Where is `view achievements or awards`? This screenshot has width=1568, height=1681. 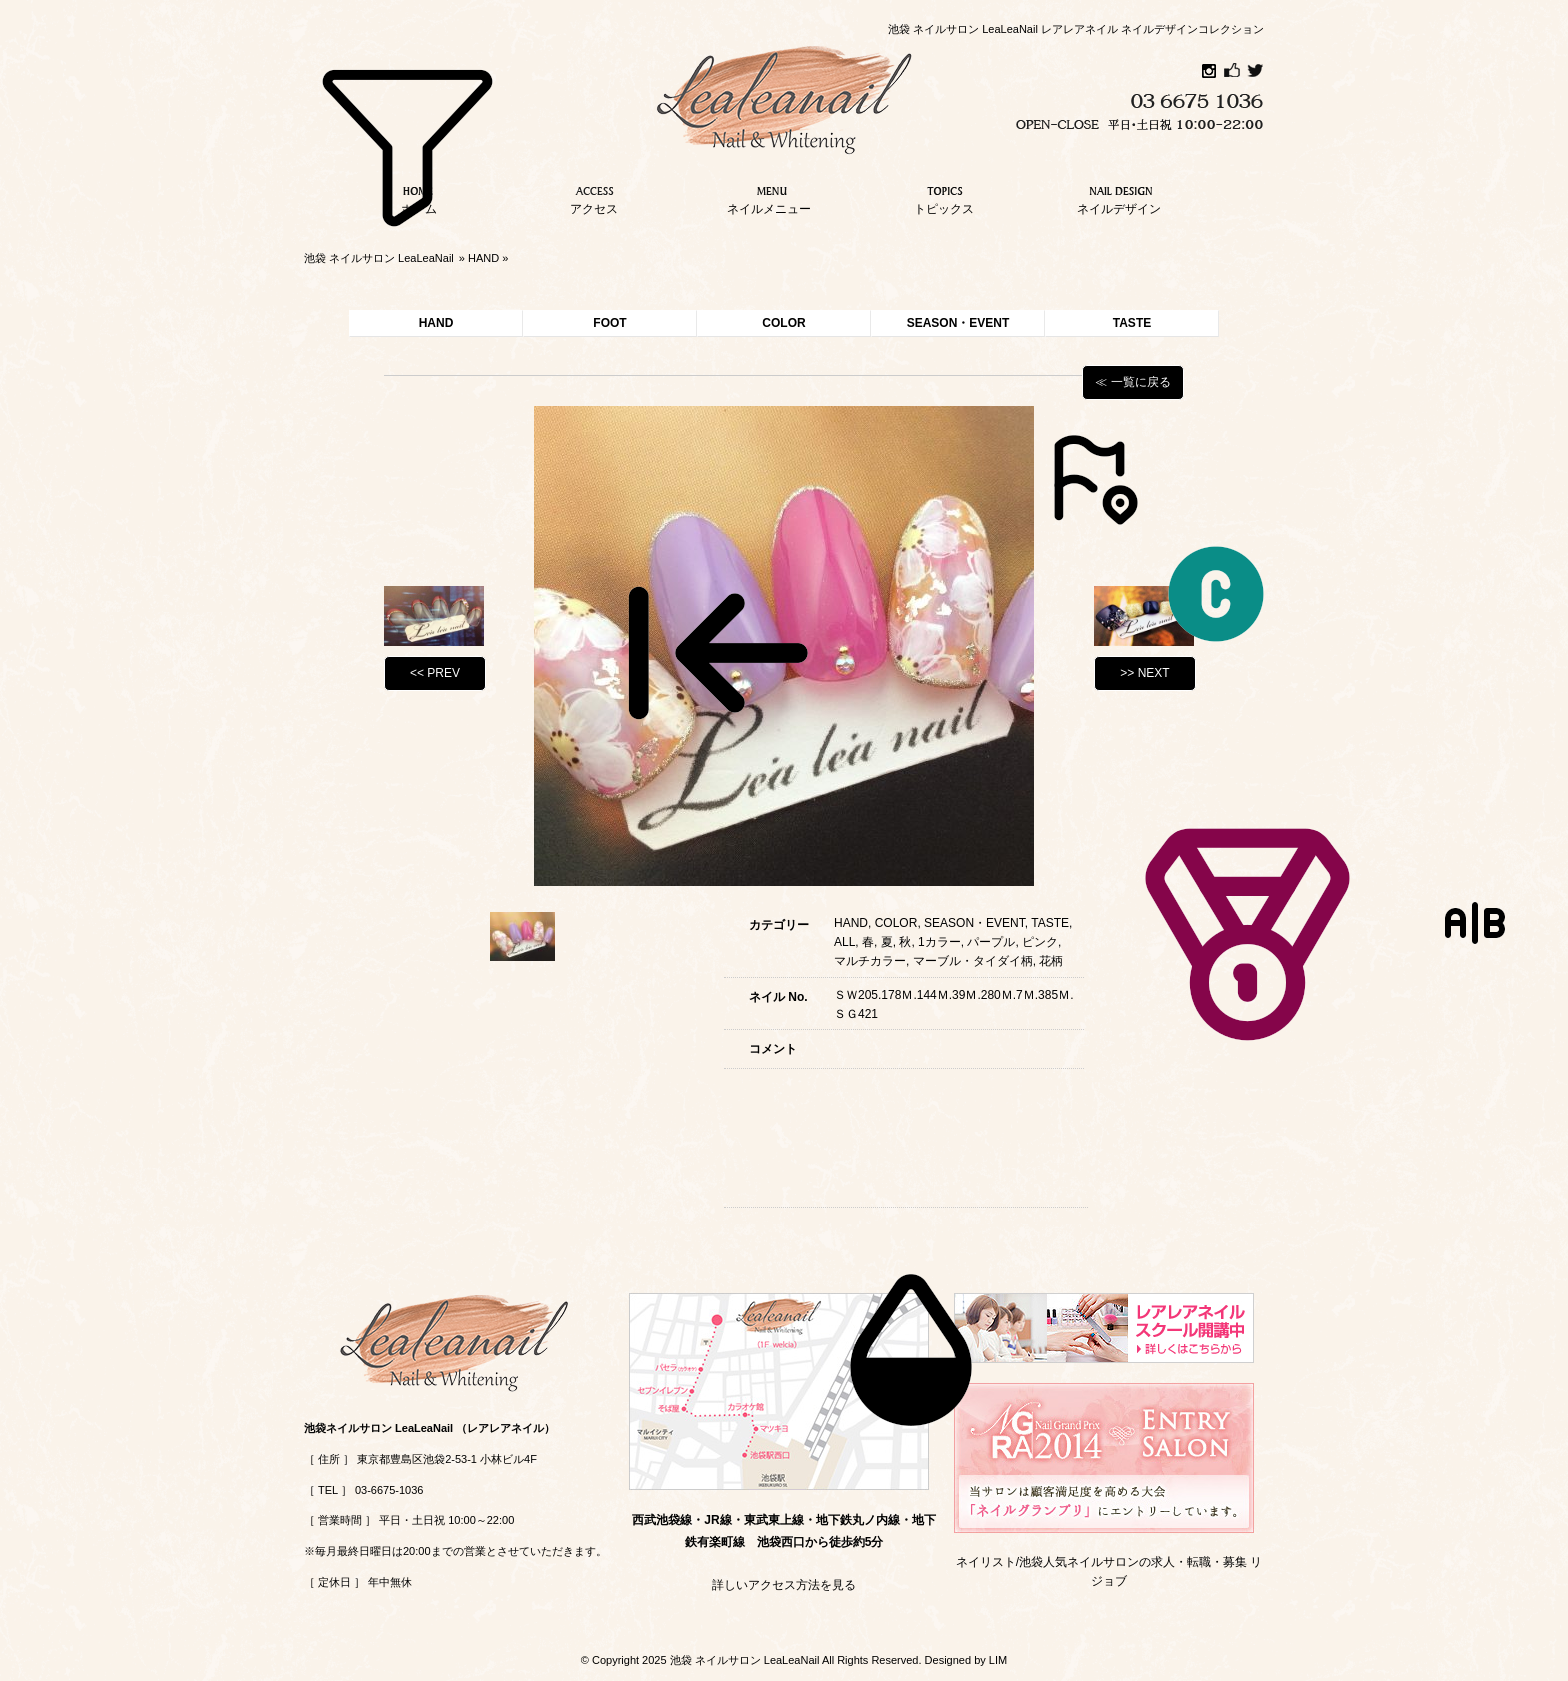 view achievements or awards is located at coordinates (1247, 934).